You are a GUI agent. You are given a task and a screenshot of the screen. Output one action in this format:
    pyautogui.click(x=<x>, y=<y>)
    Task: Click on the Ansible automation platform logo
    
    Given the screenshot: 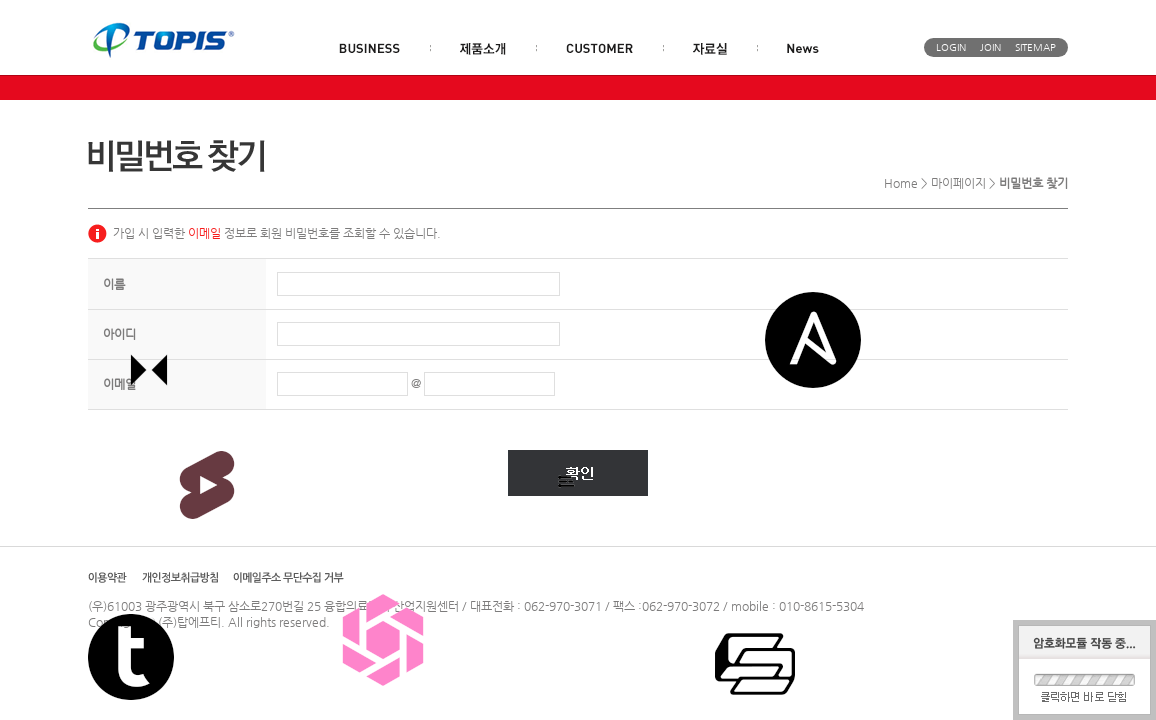 What is the action you would take?
    pyautogui.click(x=813, y=340)
    